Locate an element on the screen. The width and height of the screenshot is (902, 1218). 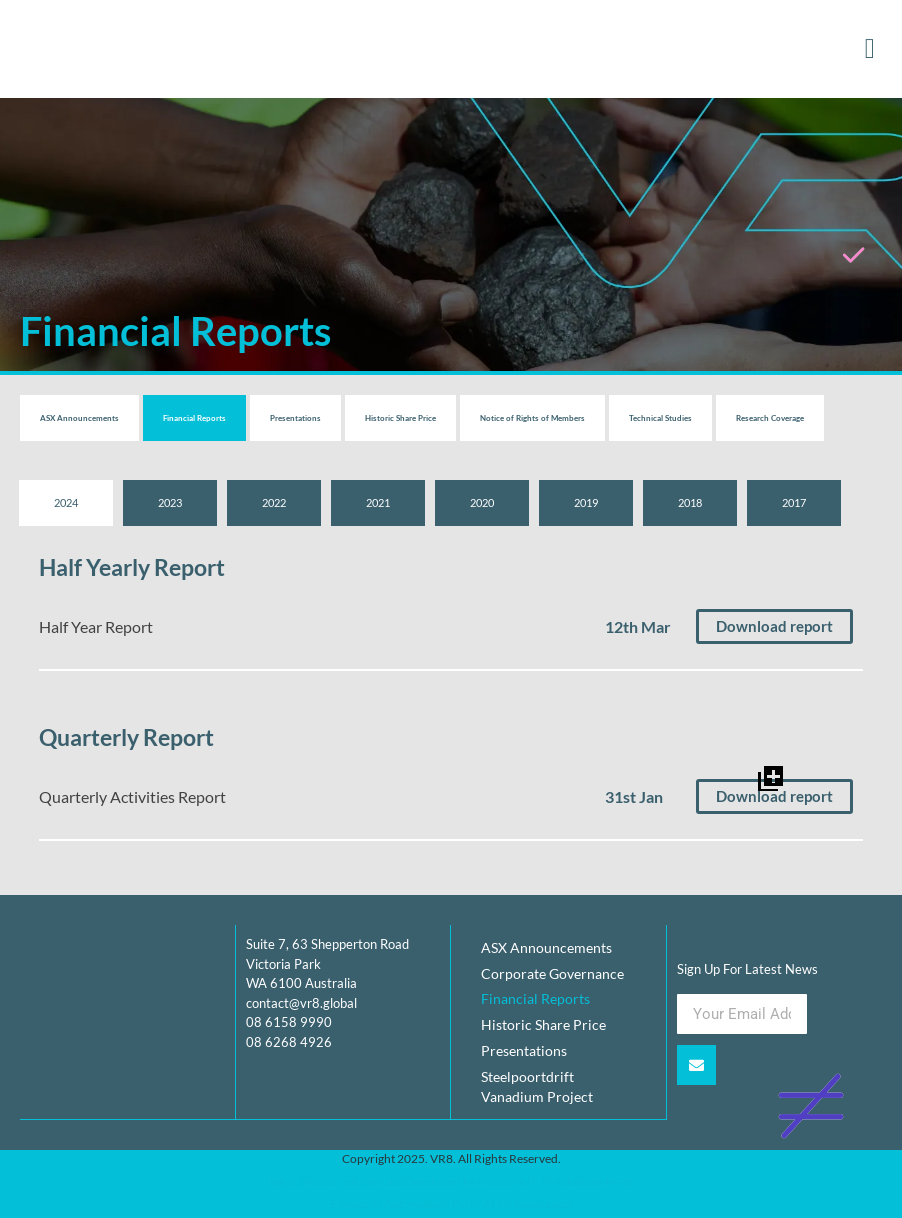
confirm or submit an action is located at coordinates (853, 255).